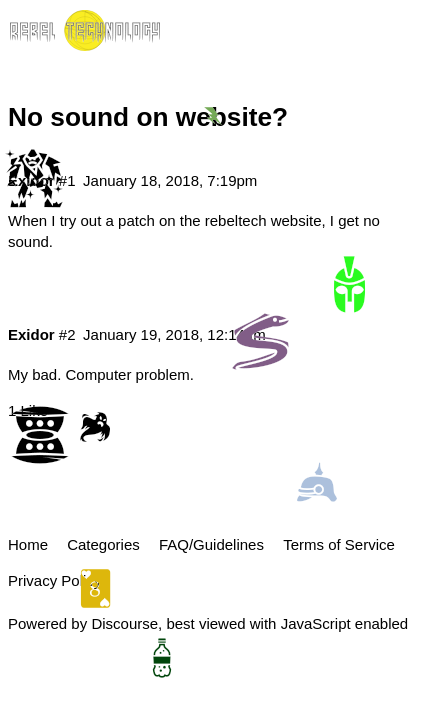 The height and width of the screenshot is (720, 442). What do you see at coordinates (95, 588) in the screenshot?
I see `playing card: 8 of hearts` at bounding box center [95, 588].